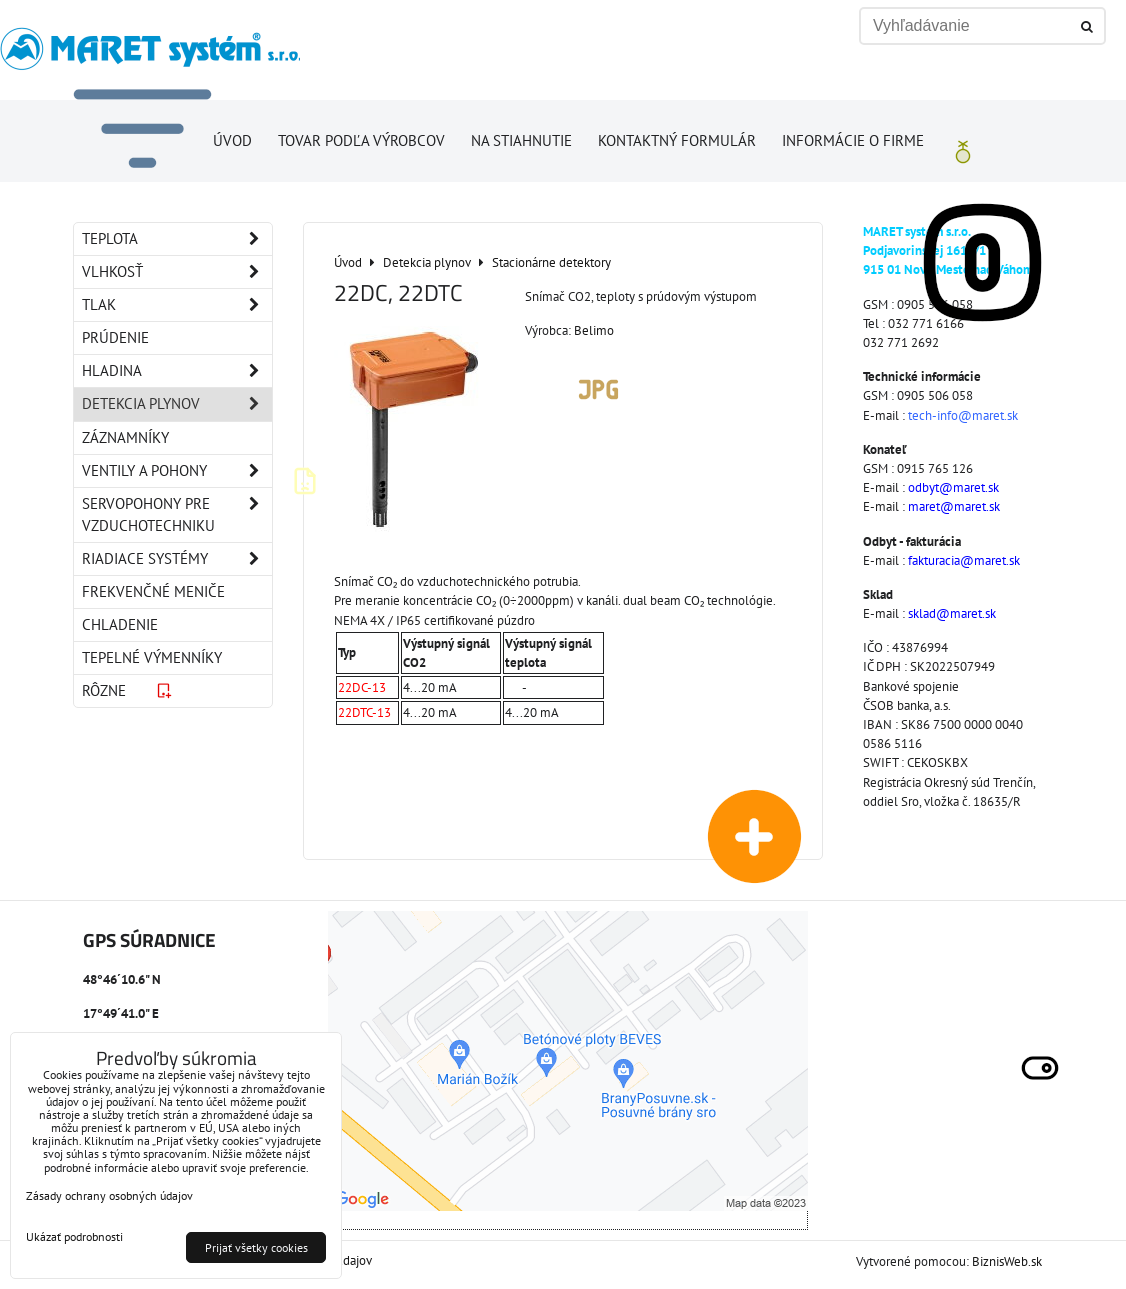 This screenshot has width=1126, height=1289. What do you see at coordinates (163, 690) in the screenshot?
I see `add a new tablet device` at bounding box center [163, 690].